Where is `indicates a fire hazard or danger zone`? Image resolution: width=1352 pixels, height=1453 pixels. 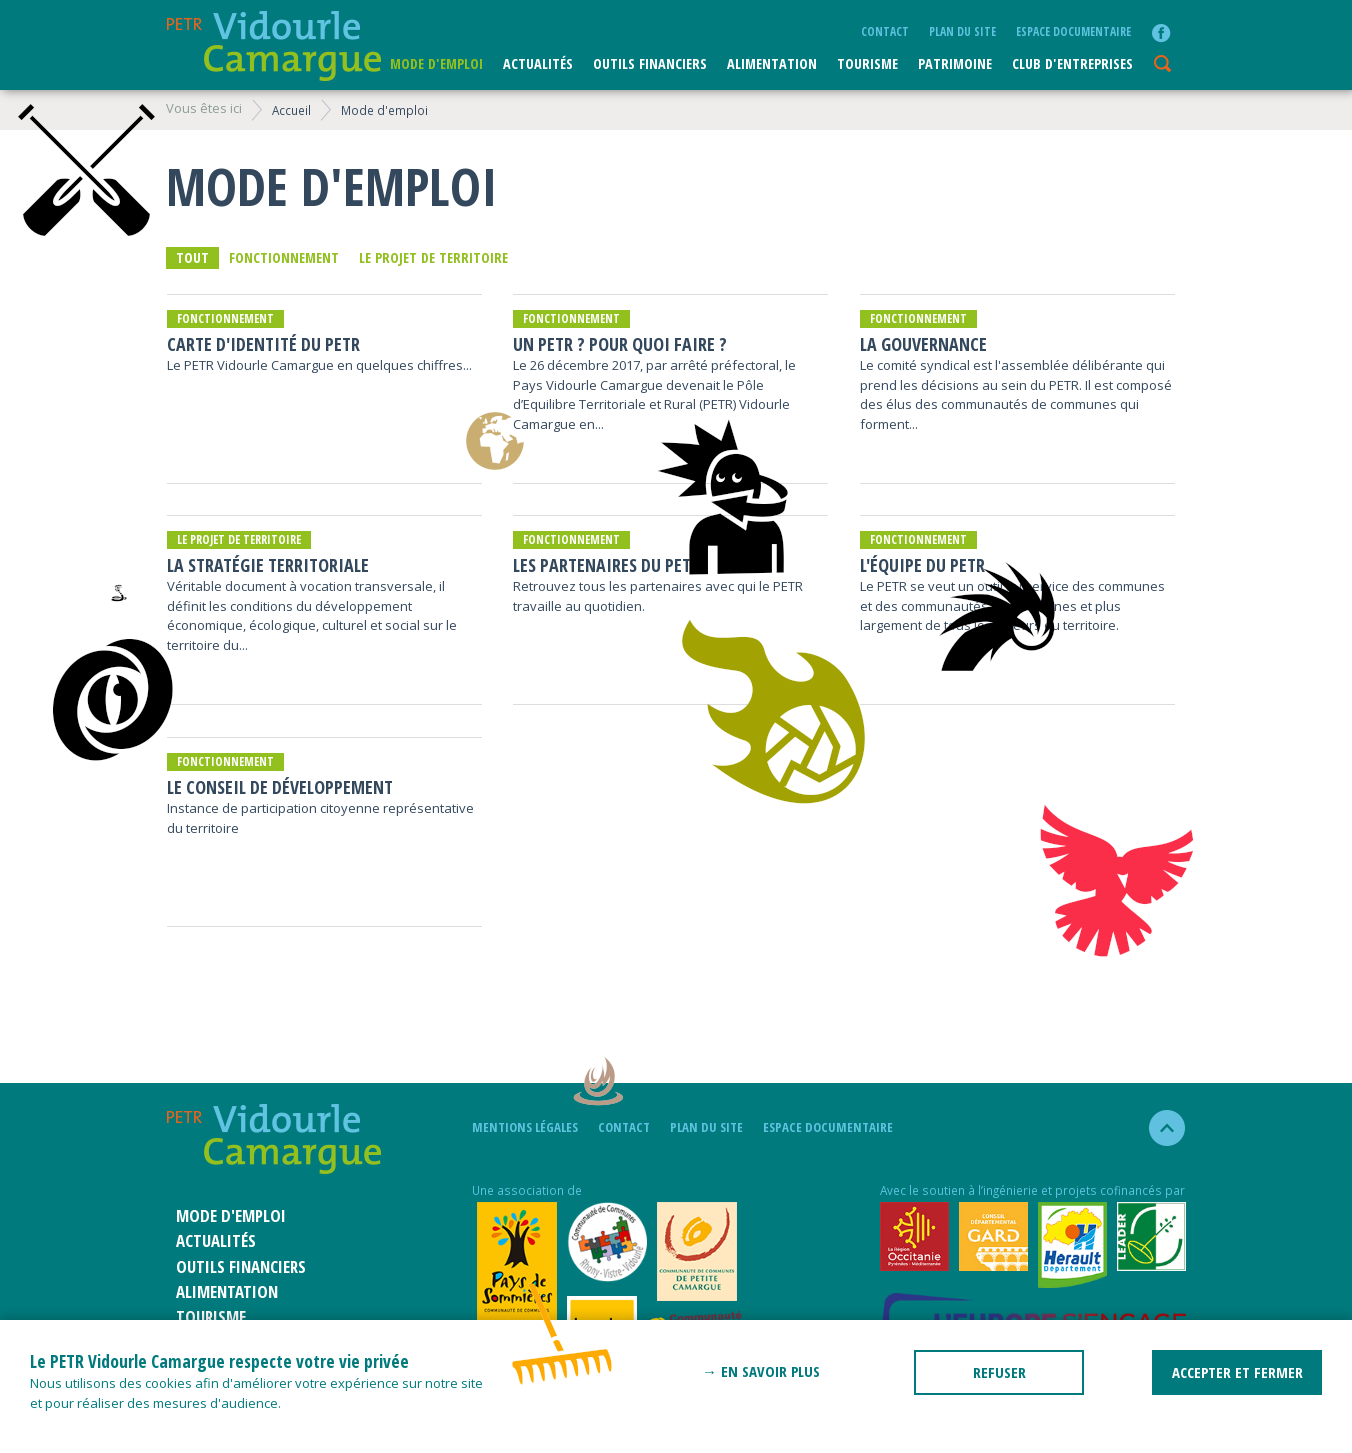
indicates a fire hazard or danger zone is located at coordinates (598, 1080).